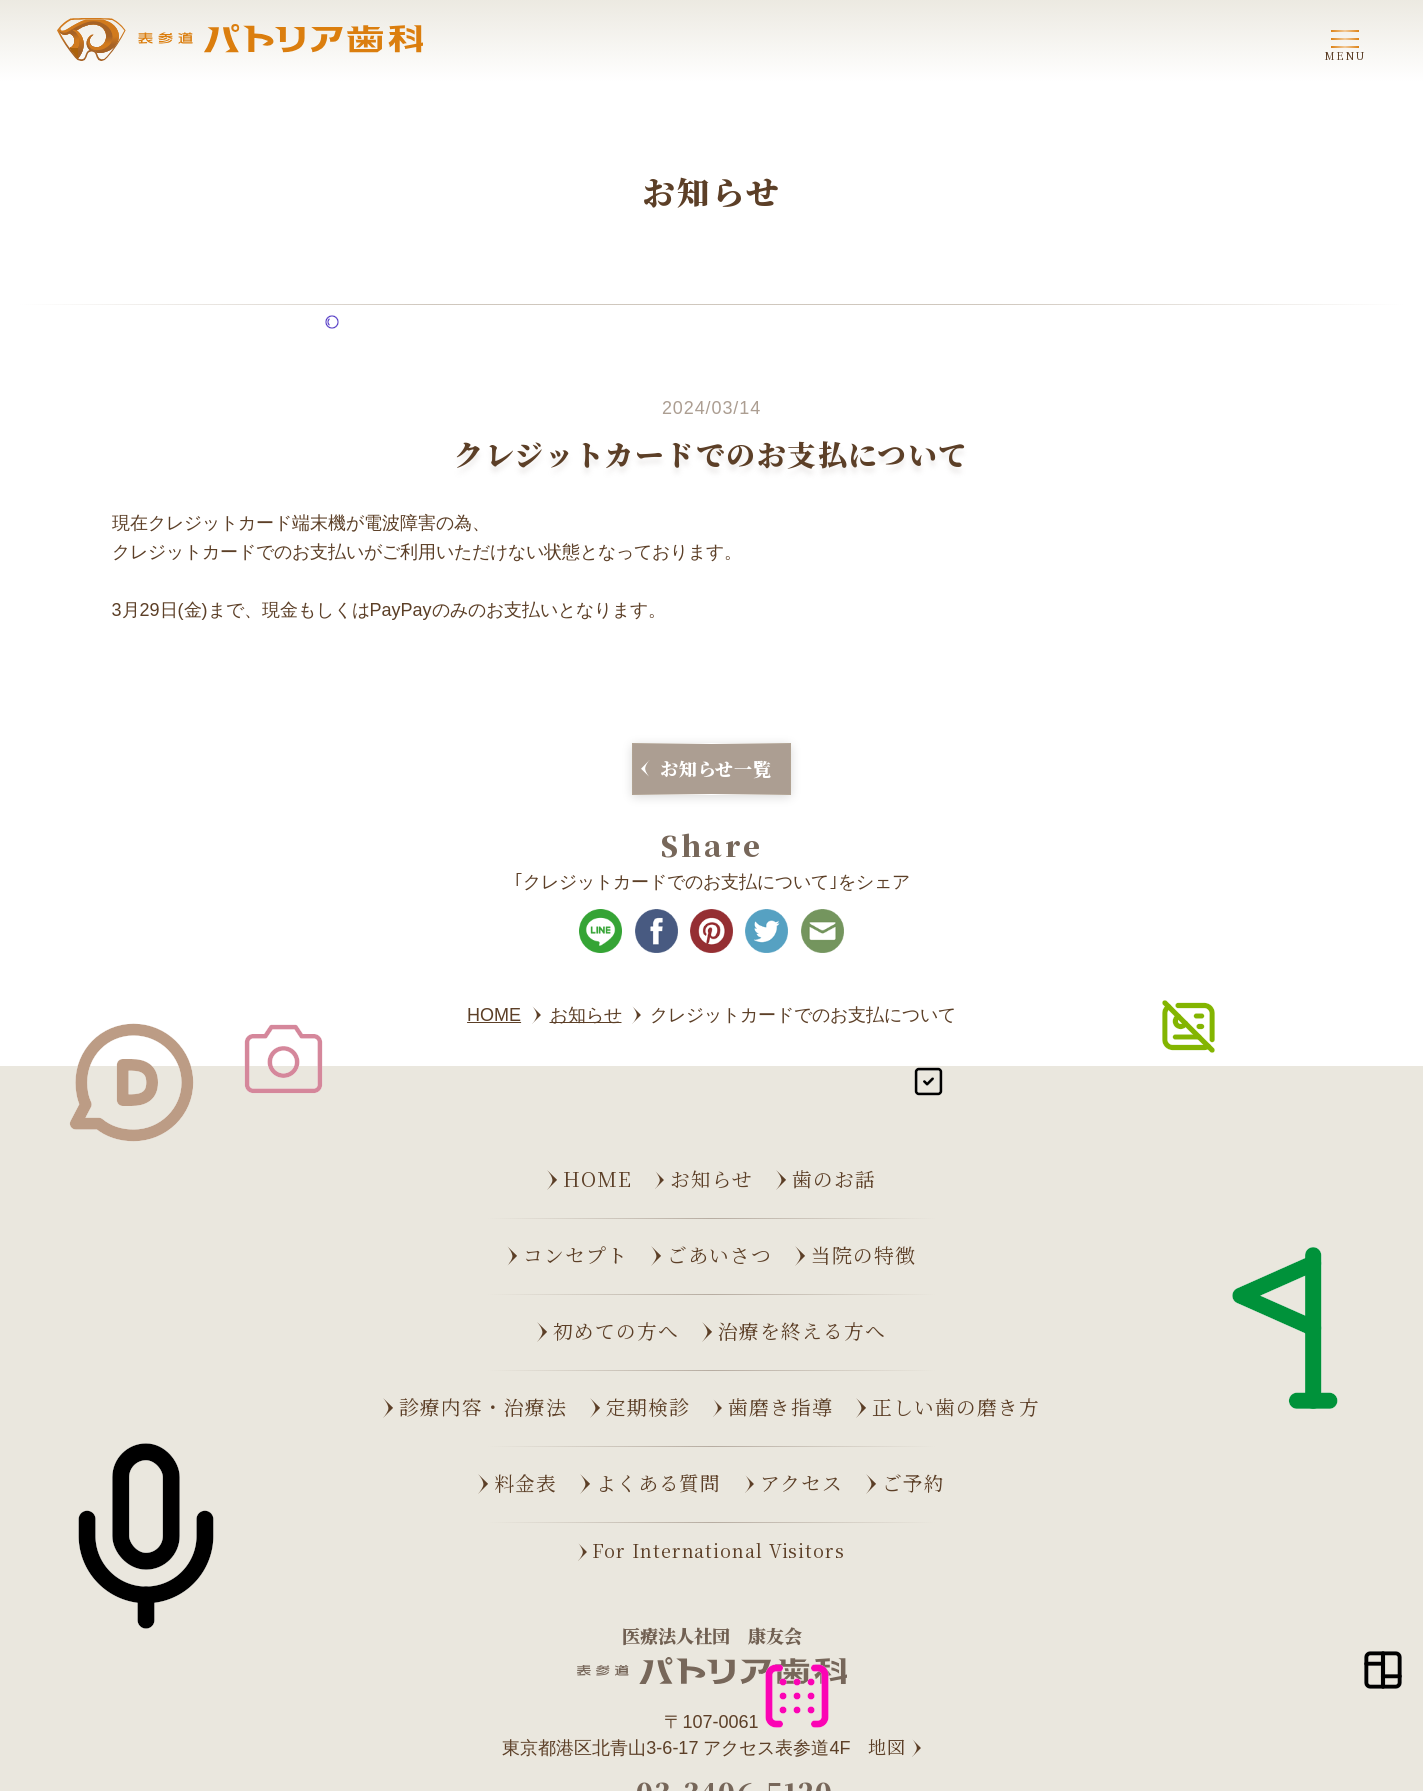 This screenshot has height=1791, width=1423. Describe the element at coordinates (134, 1082) in the screenshot. I see `disqus commenting platform logo` at that location.